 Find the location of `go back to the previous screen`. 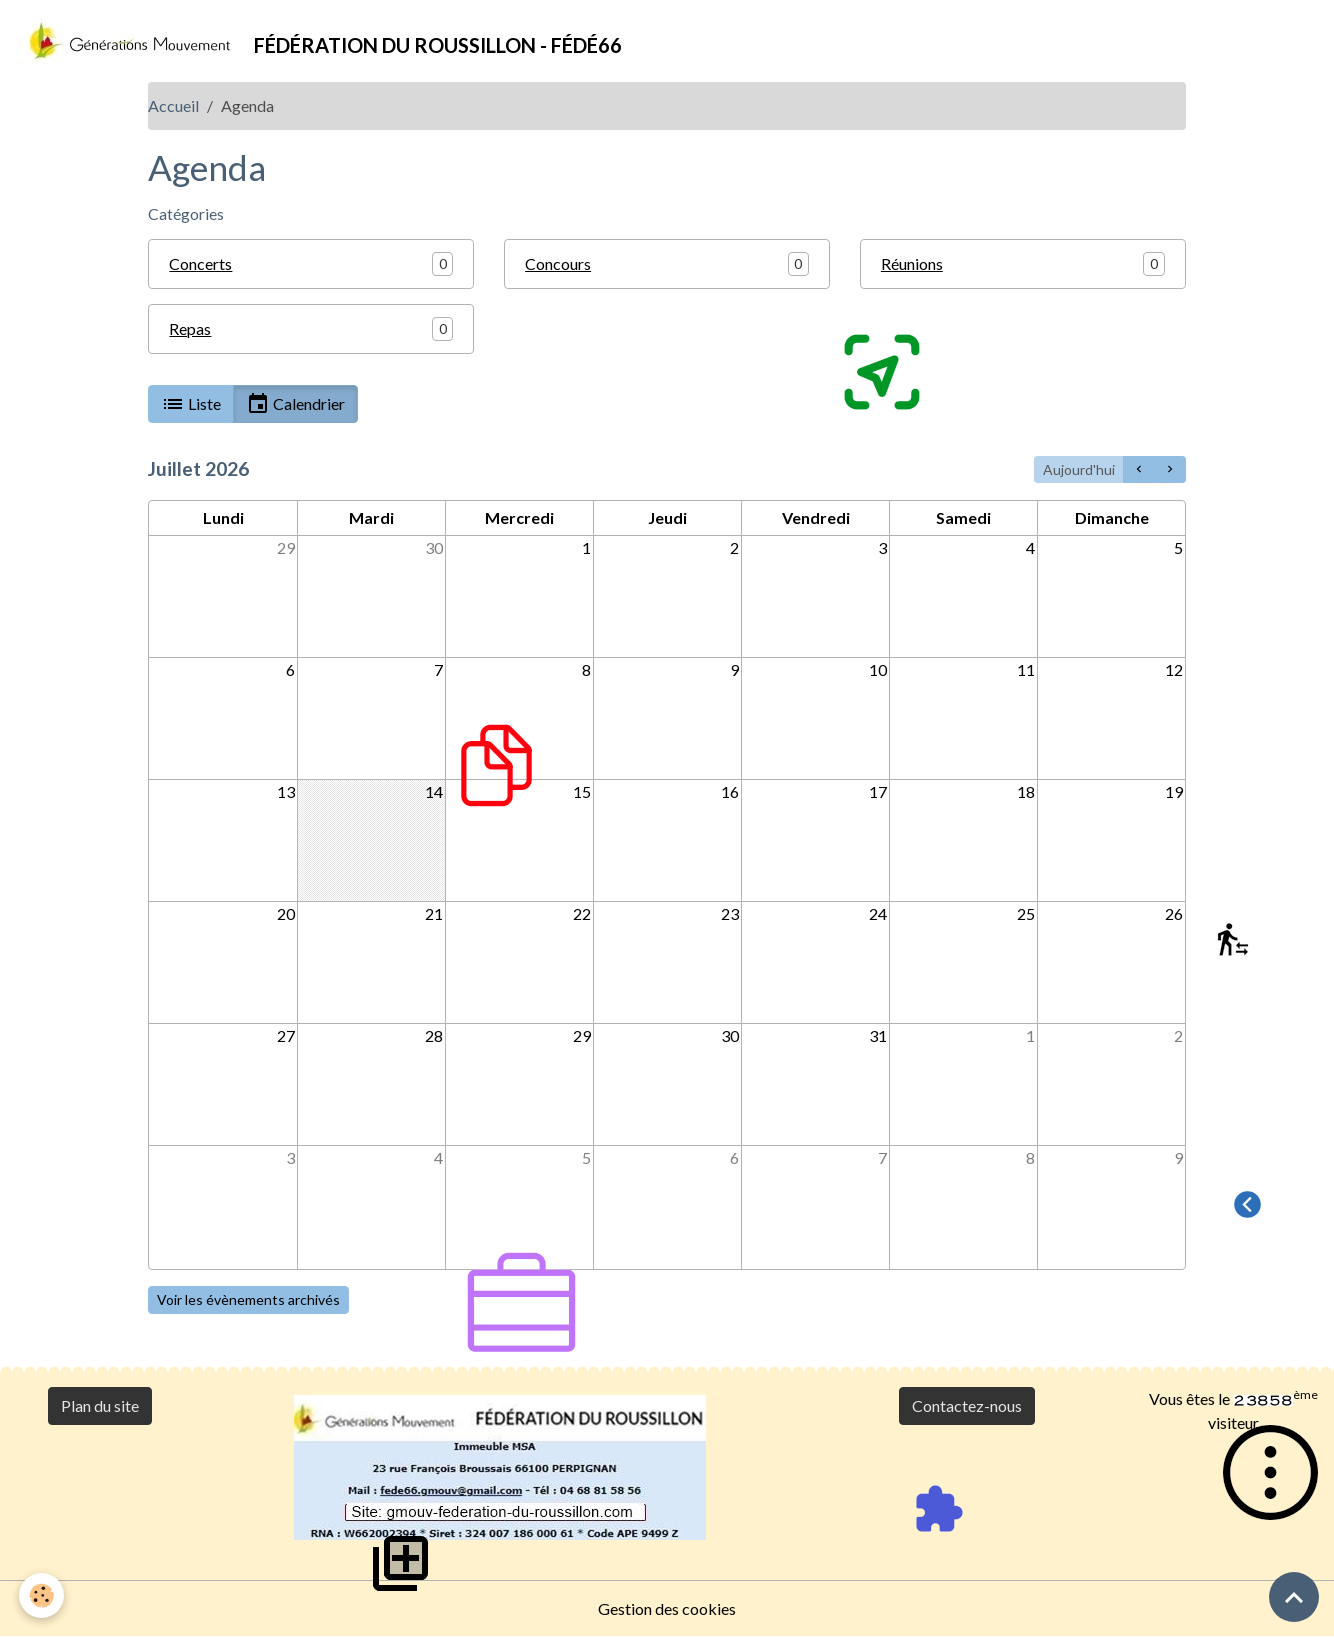

go back to the previous screen is located at coordinates (1247, 1204).